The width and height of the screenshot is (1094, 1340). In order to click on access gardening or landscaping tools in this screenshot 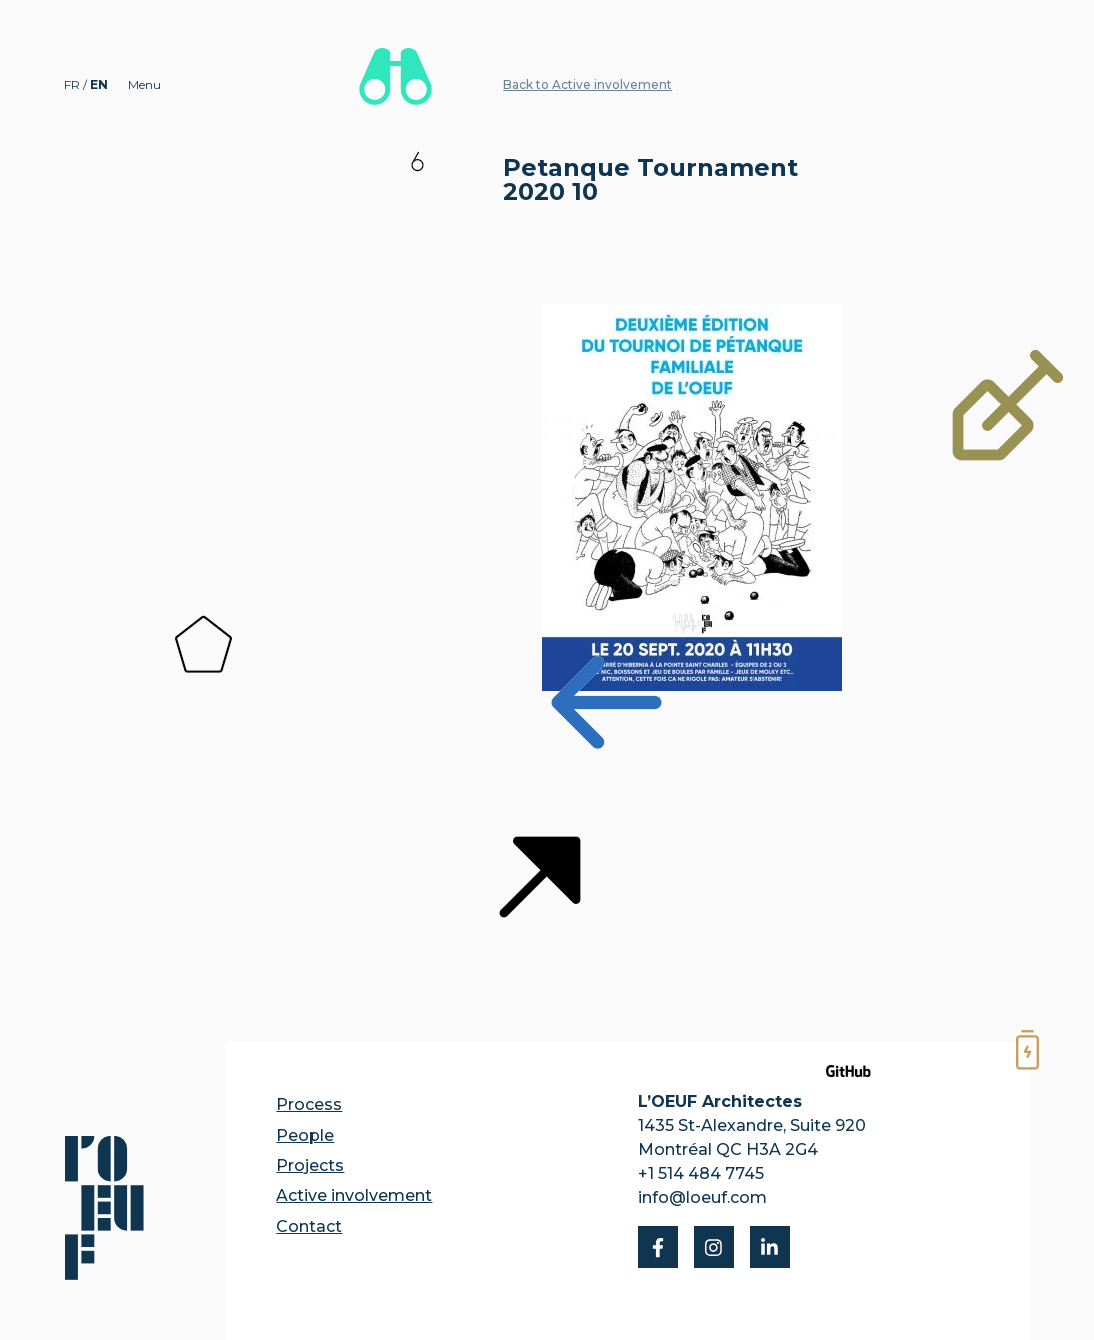, I will do `click(1006, 407)`.